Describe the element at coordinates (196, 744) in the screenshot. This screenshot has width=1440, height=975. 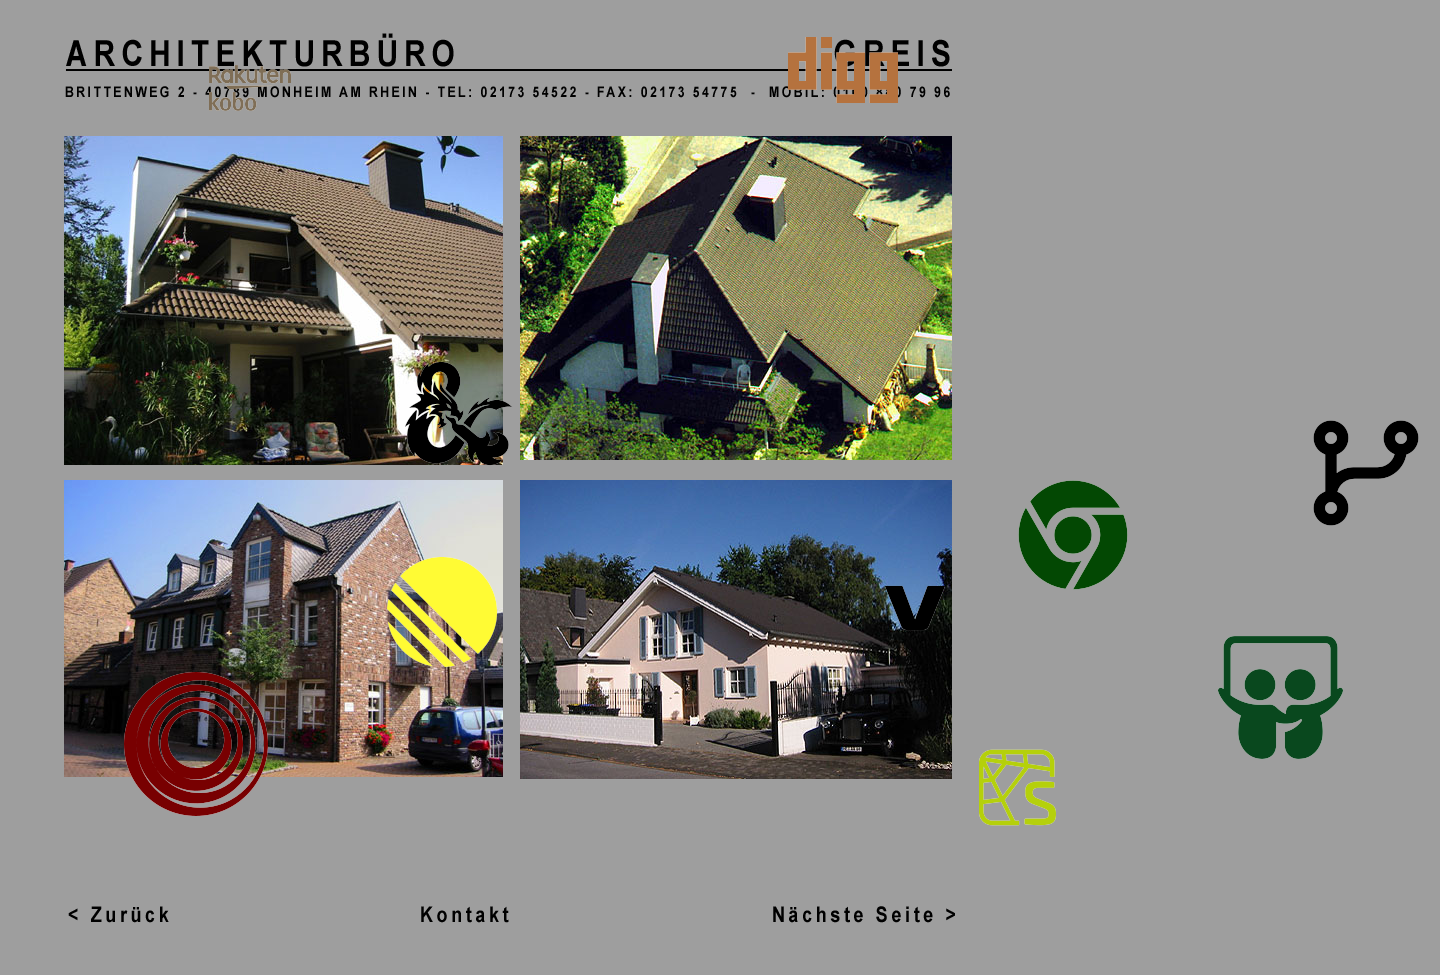
I see `open the Loop app` at that location.